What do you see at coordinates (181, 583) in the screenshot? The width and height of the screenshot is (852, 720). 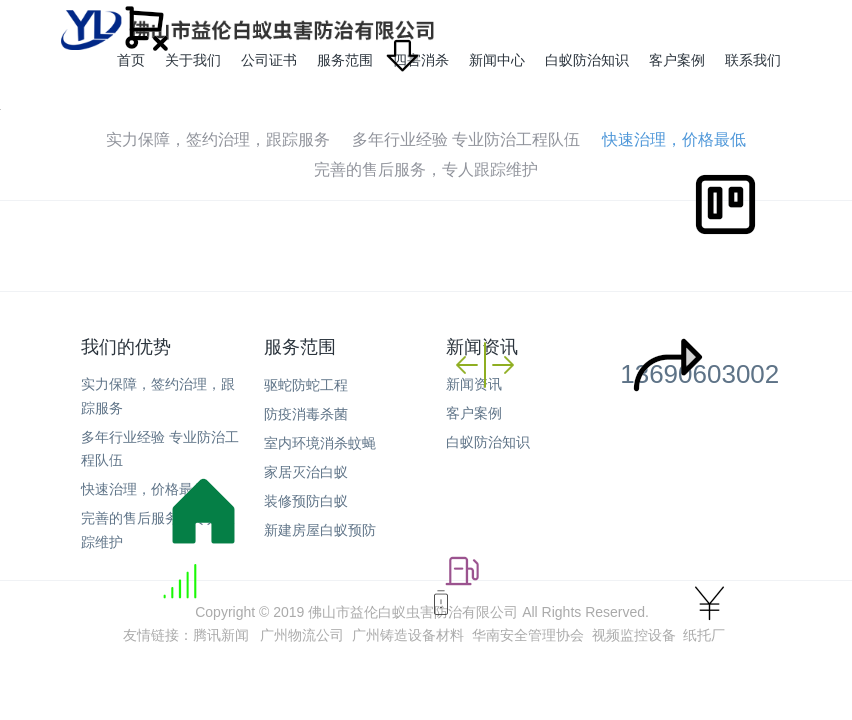 I see `indicates full cellular signal strength` at bounding box center [181, 583].